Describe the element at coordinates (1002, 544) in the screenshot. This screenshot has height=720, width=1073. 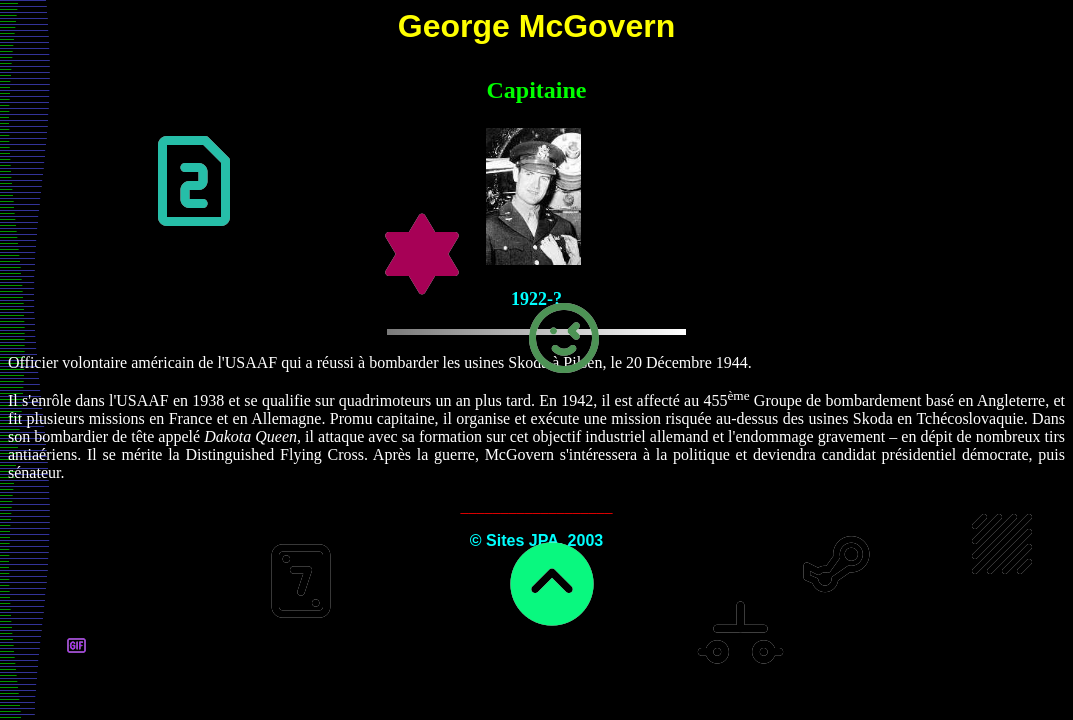
I see `apply texture or pattern to selection` at that location.